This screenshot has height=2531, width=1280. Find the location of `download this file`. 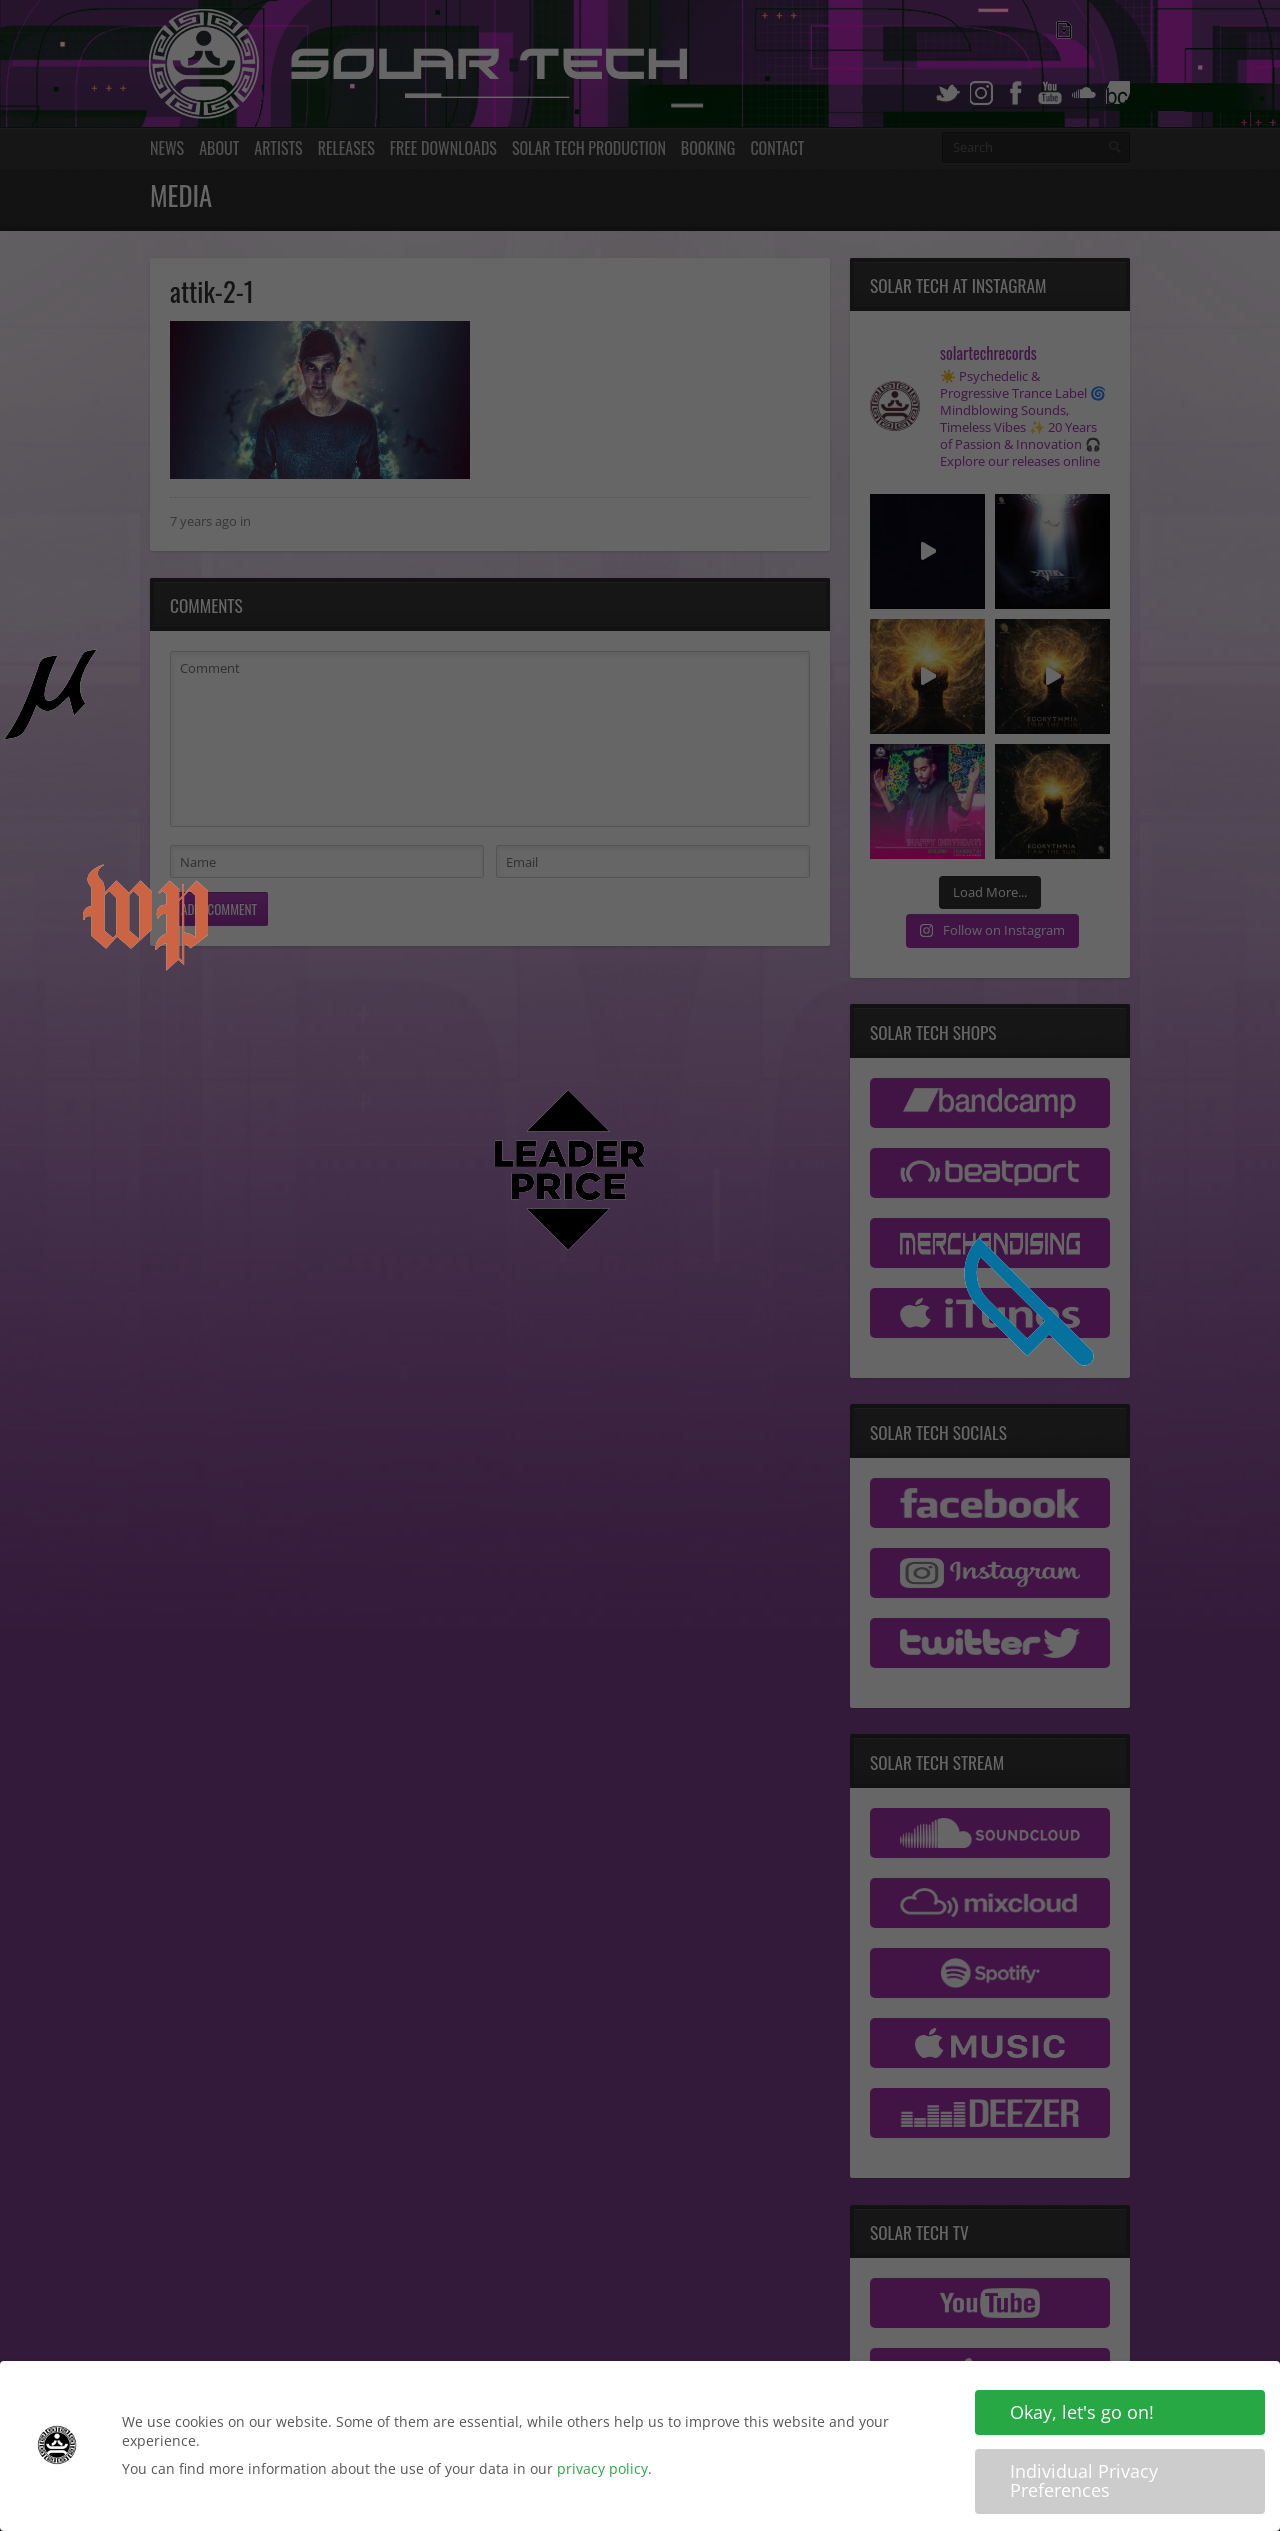

download this file is located at coordinates (1064, 30).